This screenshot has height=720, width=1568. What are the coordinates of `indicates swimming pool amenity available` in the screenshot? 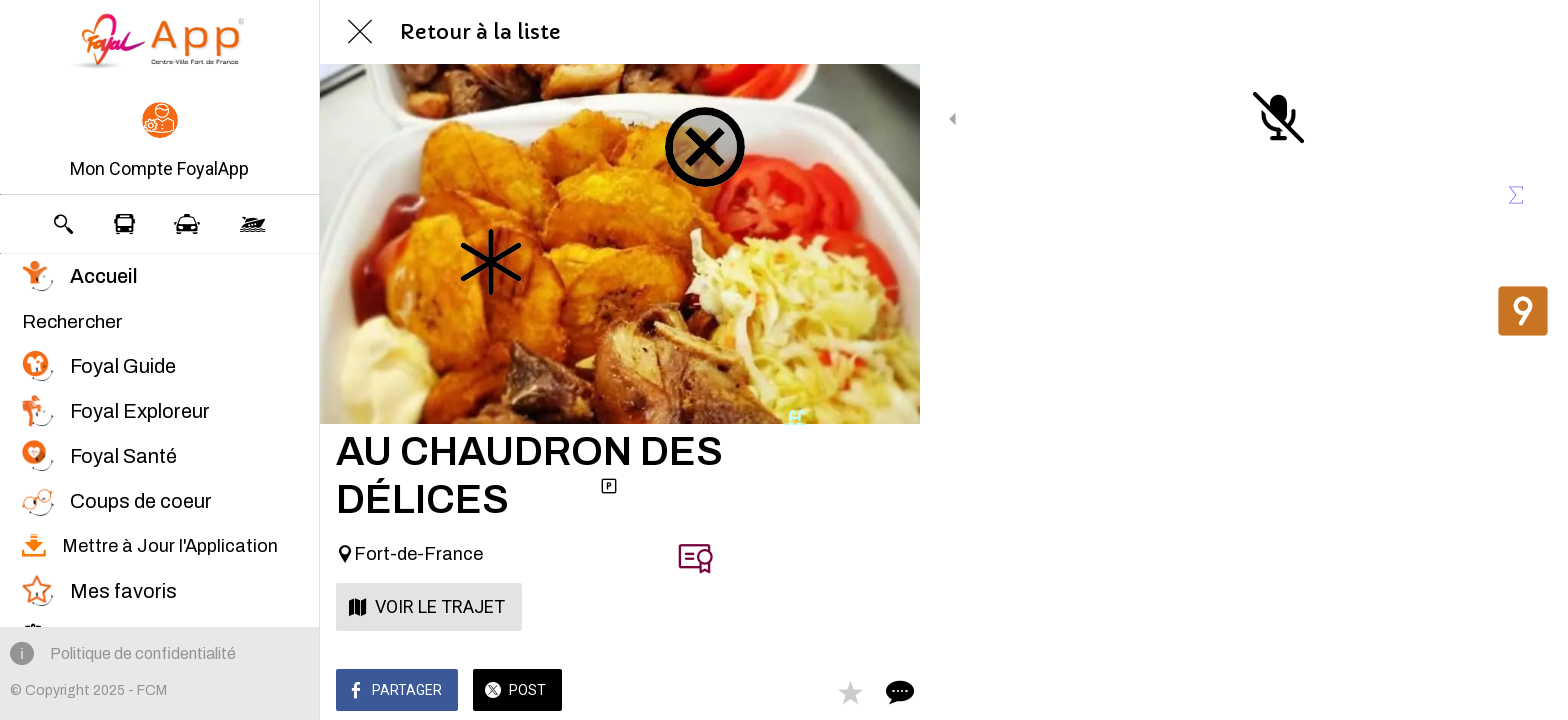 It's located at (795, 418).